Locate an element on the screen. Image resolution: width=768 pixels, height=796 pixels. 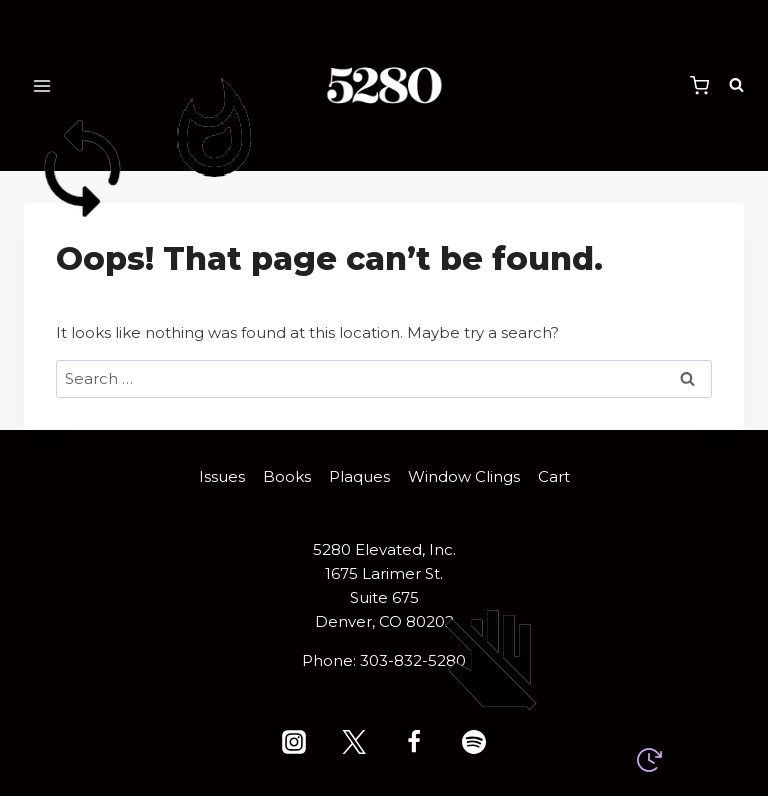
restore to a previous version is located at coordinates (649, 760).